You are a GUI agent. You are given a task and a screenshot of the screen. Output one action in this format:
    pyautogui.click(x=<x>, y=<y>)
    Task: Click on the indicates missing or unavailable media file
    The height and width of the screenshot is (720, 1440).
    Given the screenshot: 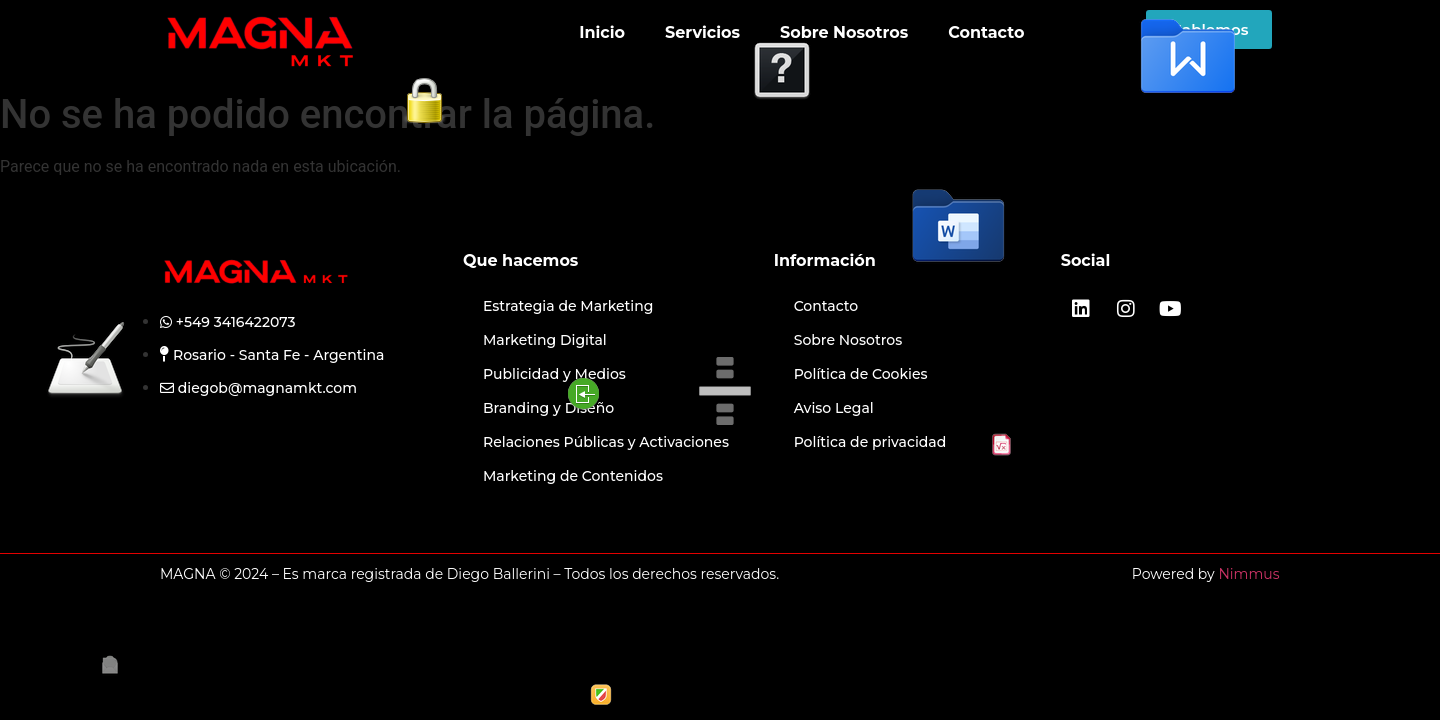 What is the action you would take?
    pyautogui.click(x=782, y=70)
    